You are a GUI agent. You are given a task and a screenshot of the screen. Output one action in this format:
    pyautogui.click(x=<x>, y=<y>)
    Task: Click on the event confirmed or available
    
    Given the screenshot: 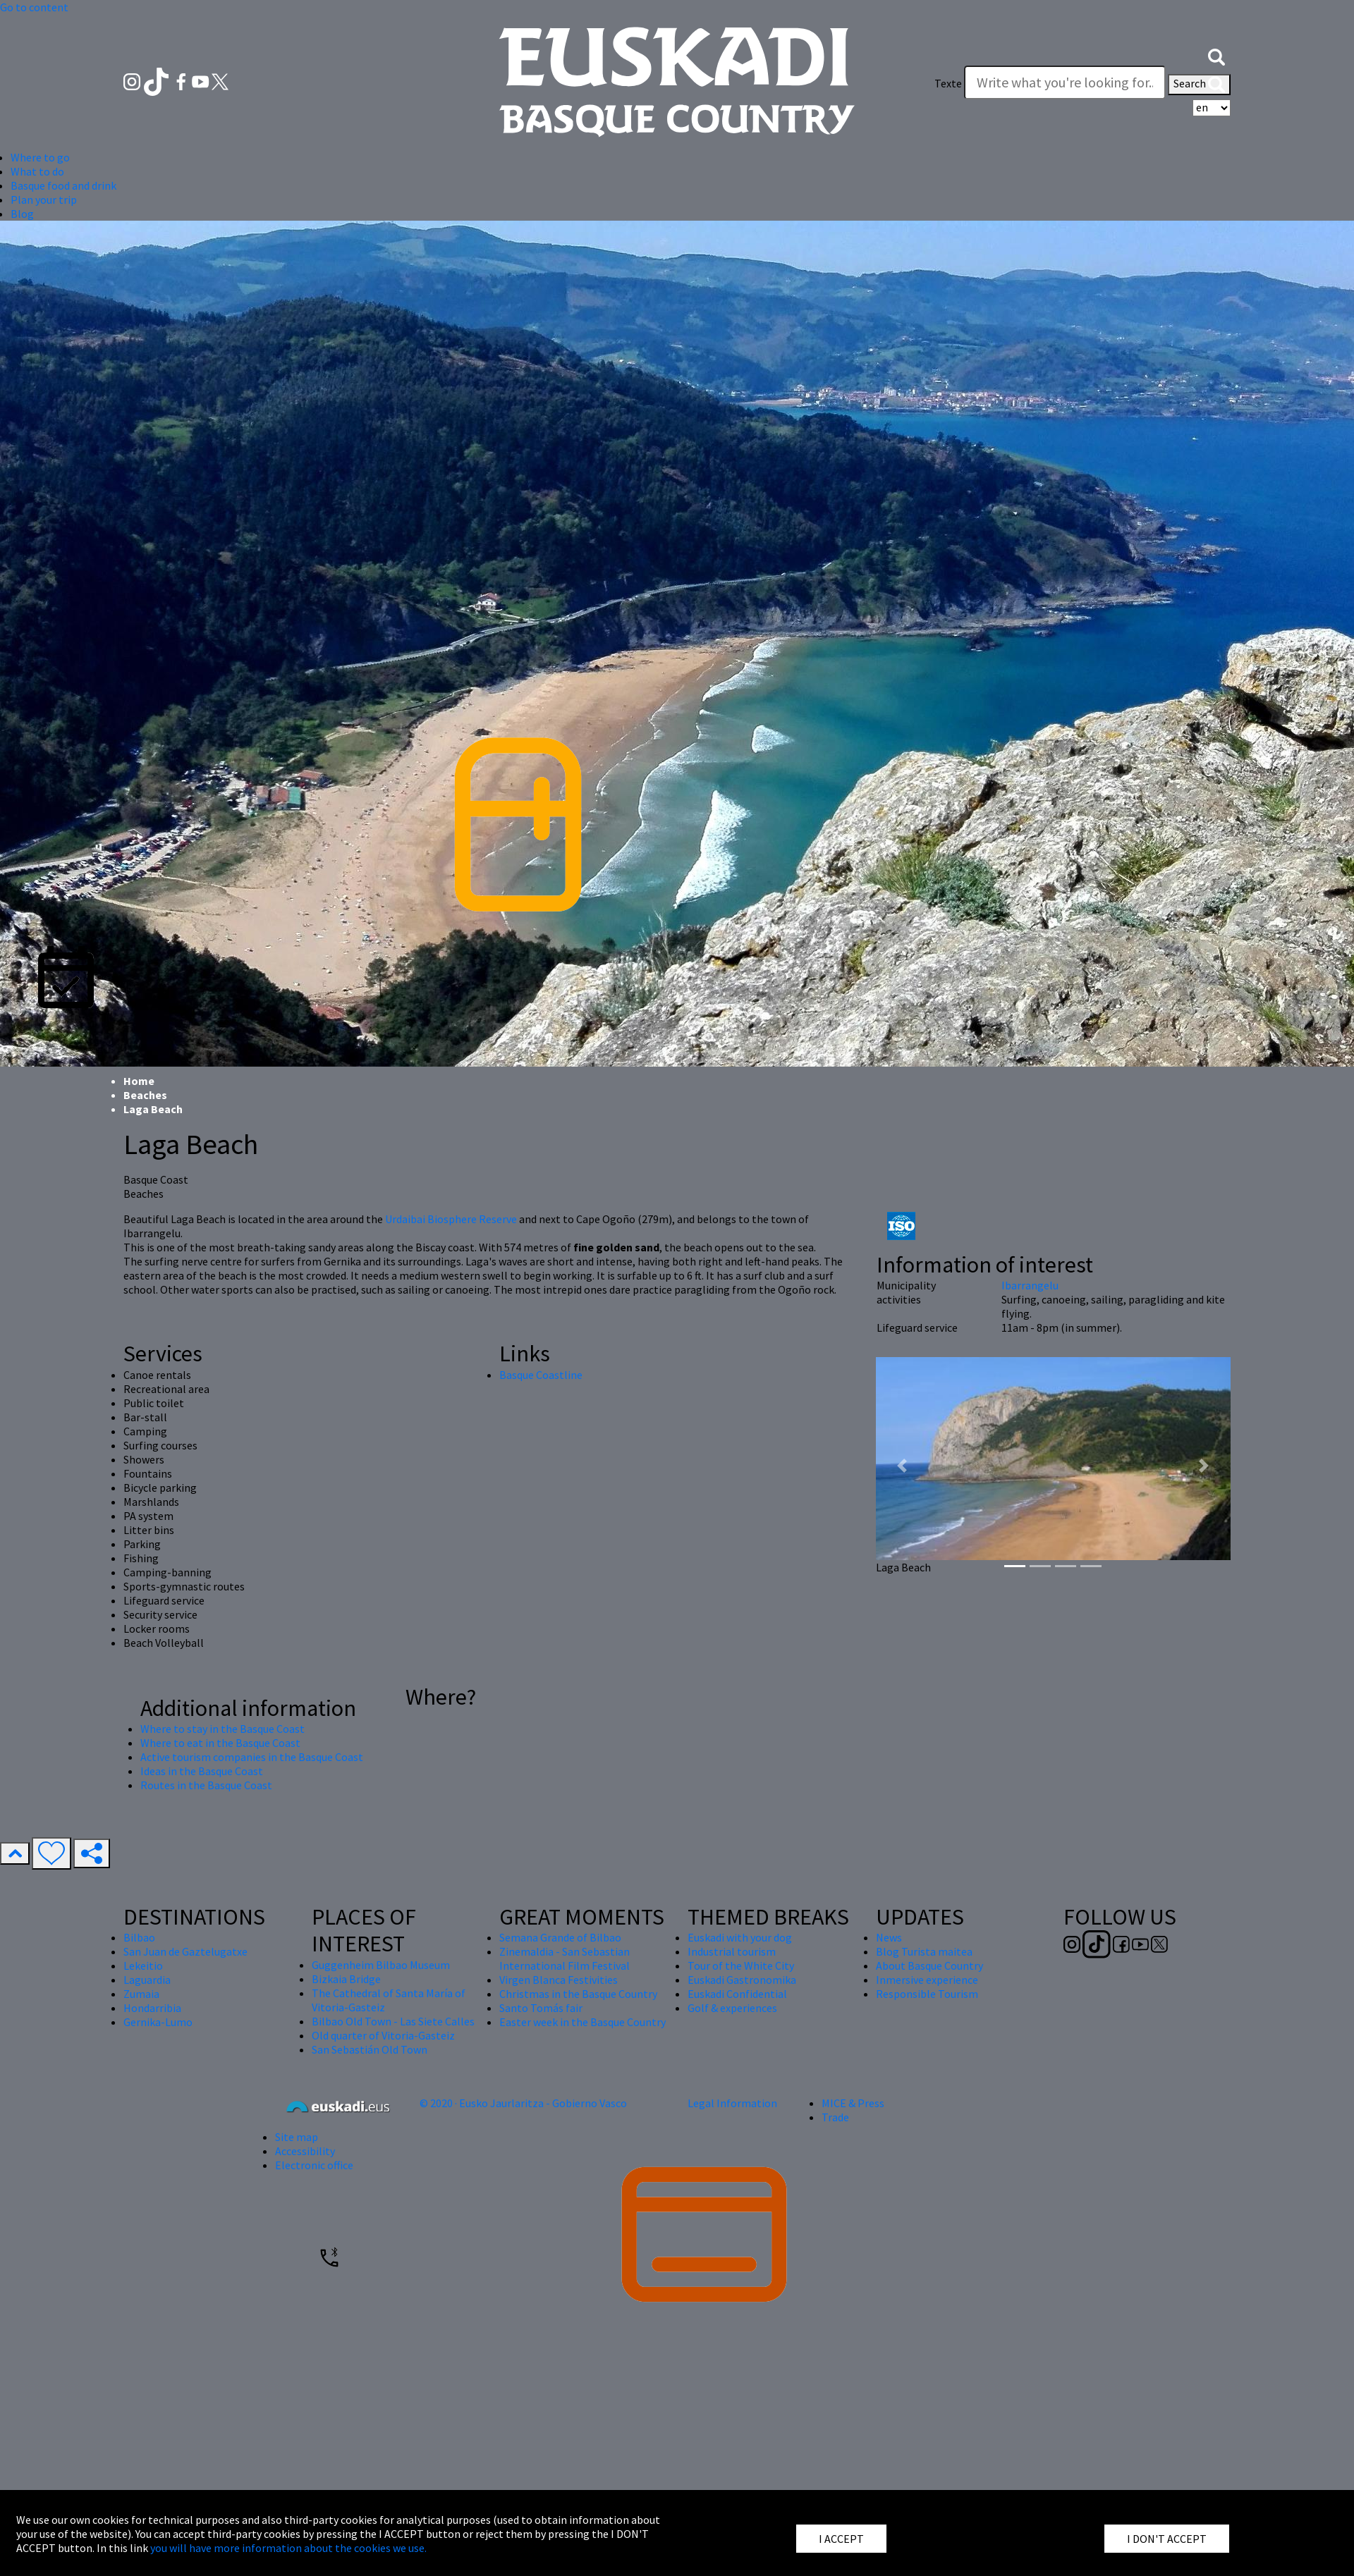 What is the action you would take?
    pyautogui.click(x=66, y=980)
    